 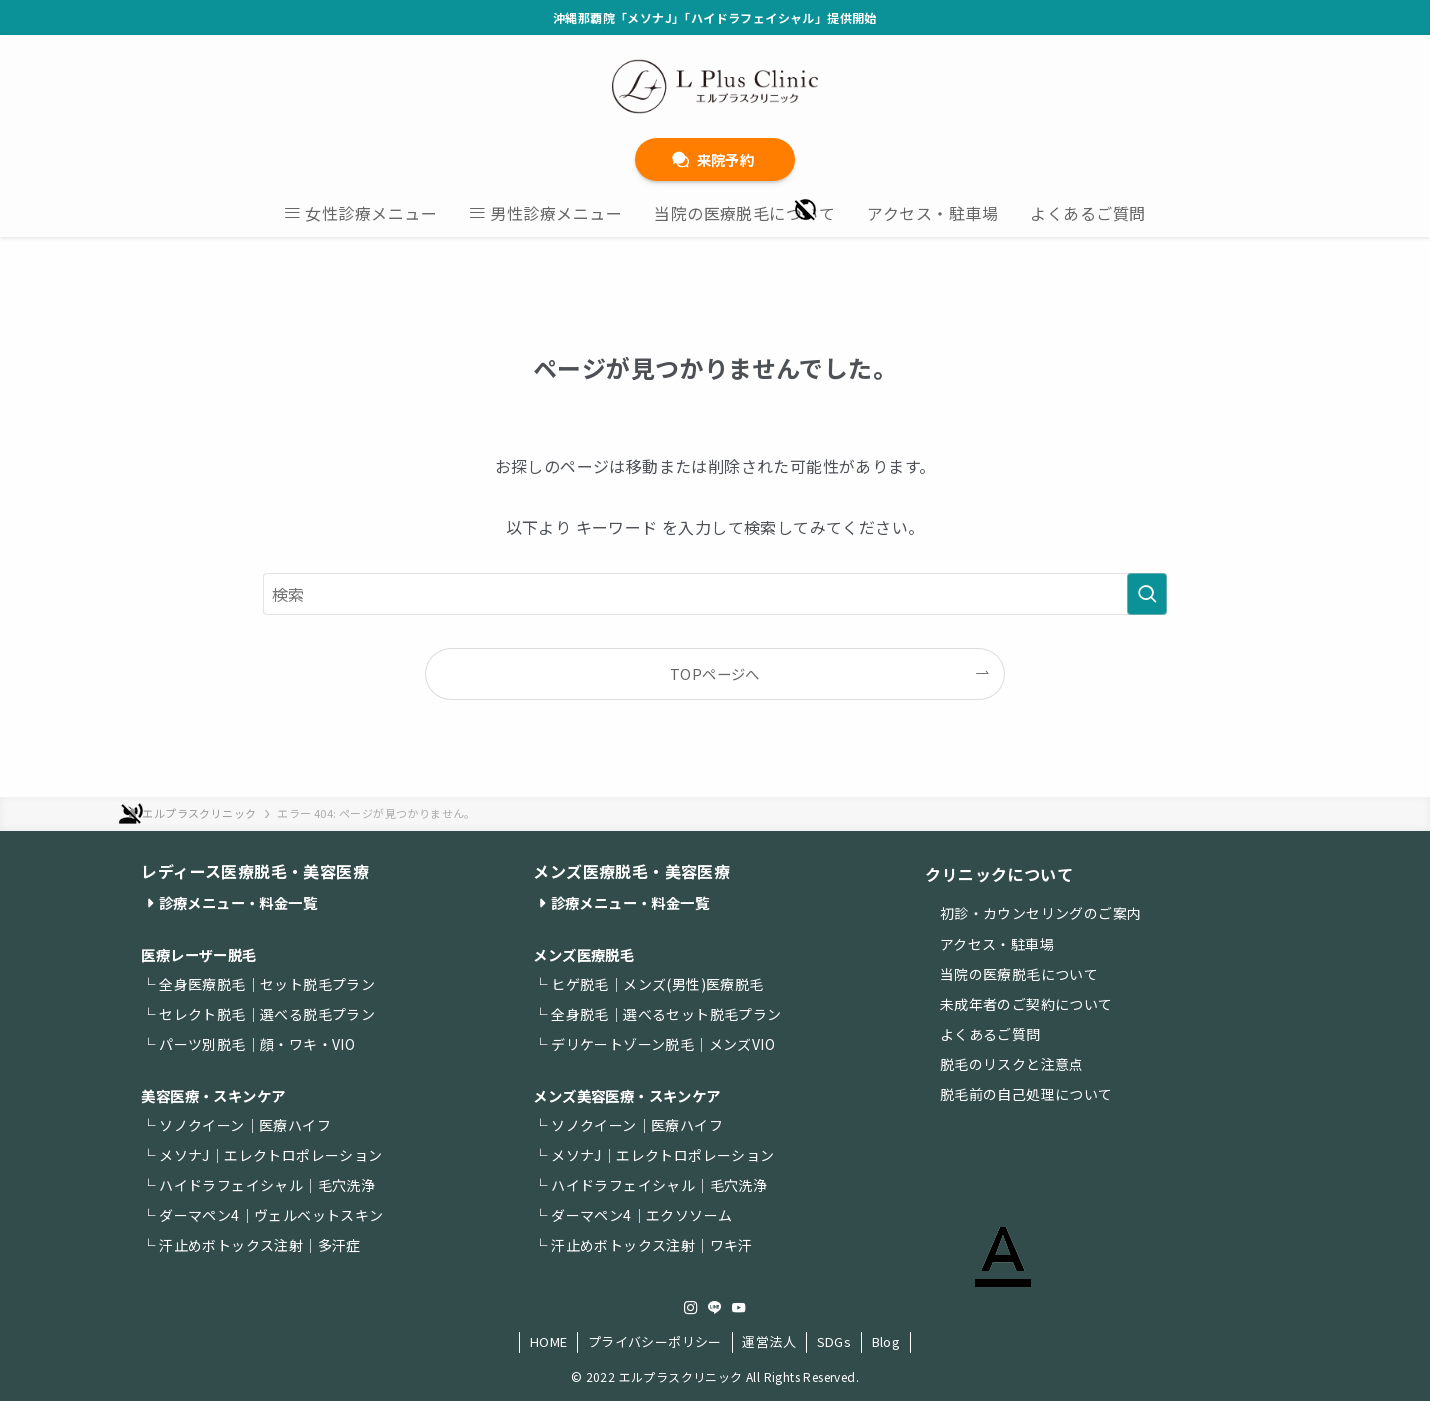 I want to click on mute voiceover or text-to-speech, so click(x=131, y=814).